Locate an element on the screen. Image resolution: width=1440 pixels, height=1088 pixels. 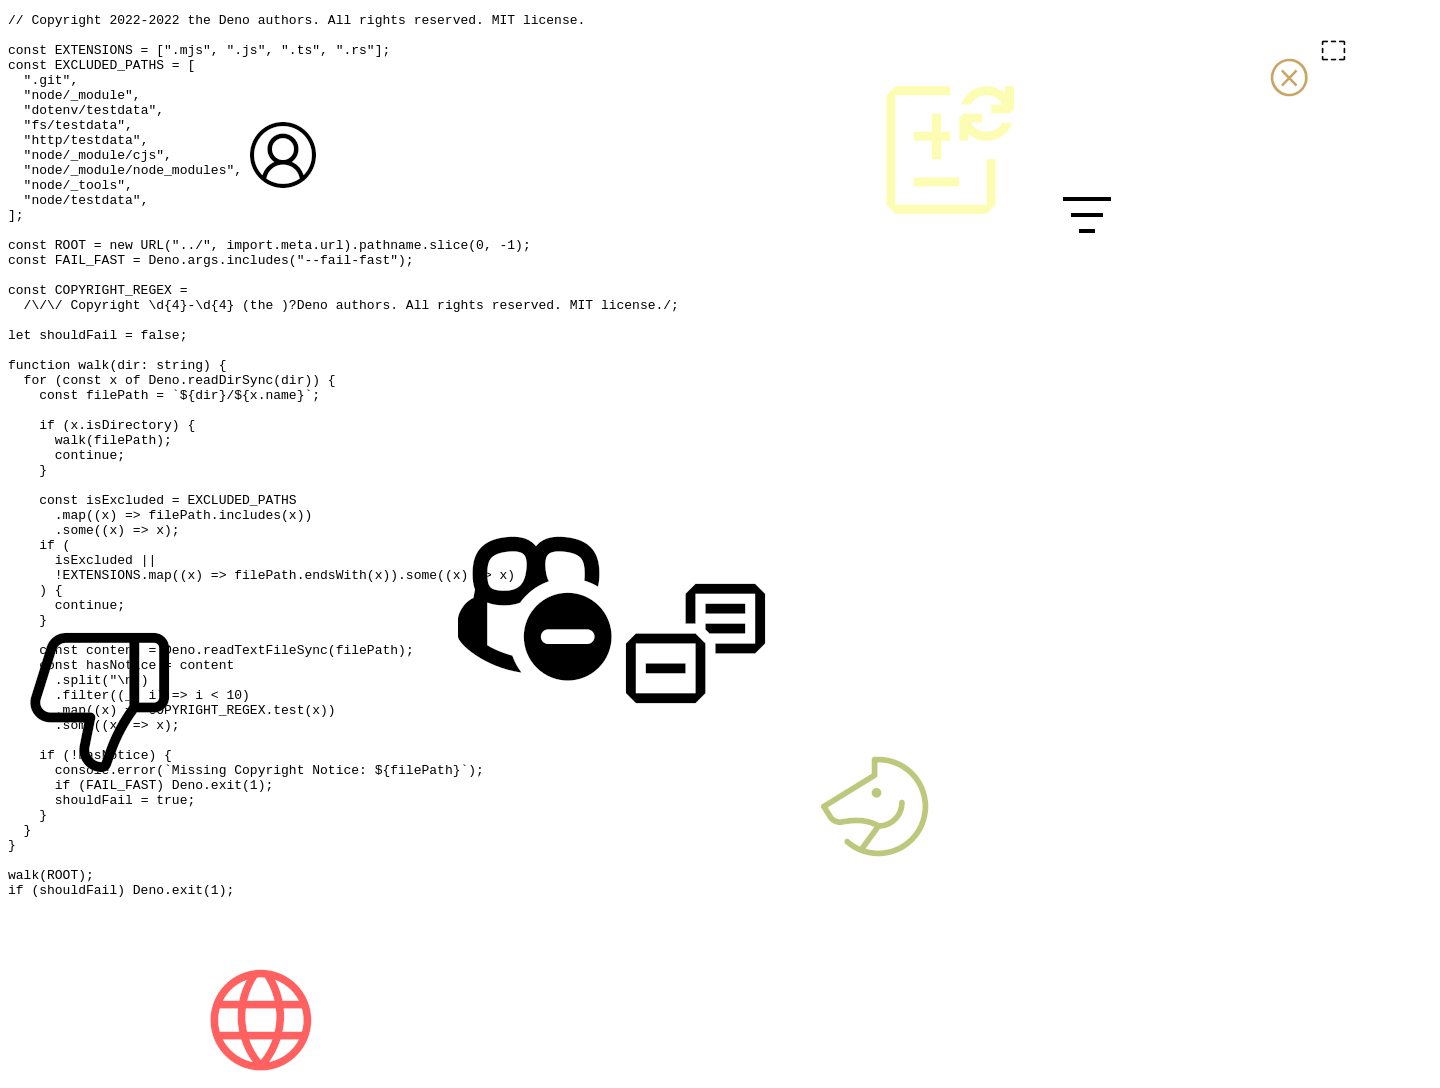
access equestrian or horse-related features is located at coordinates (878, 806).